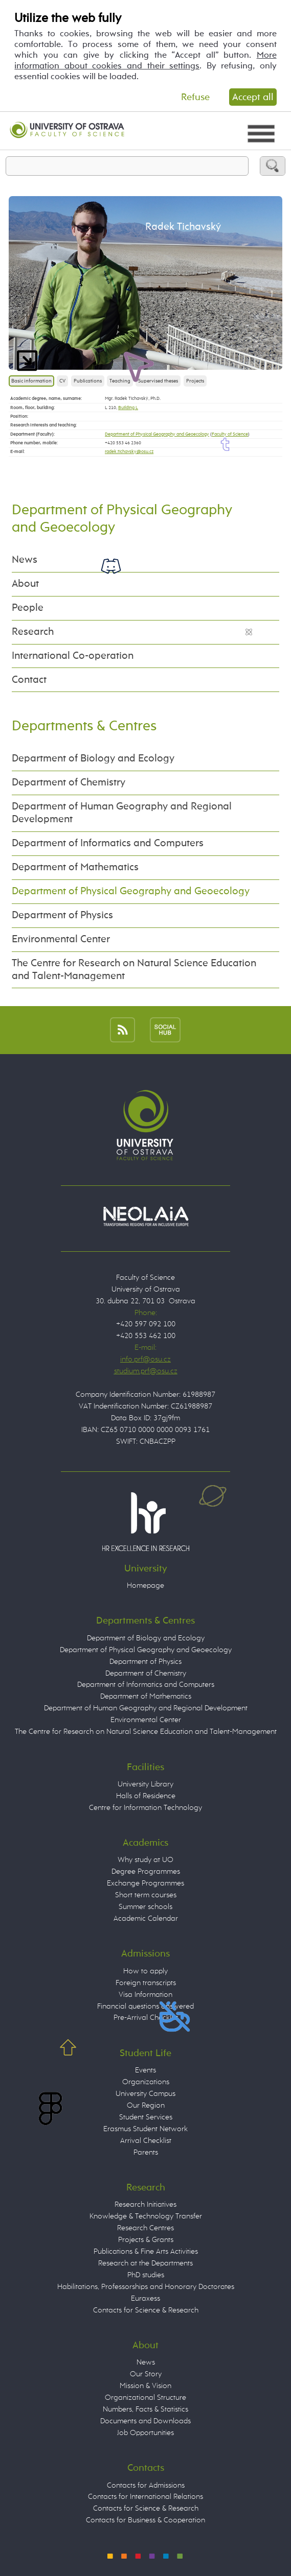 The height and width of the screenshot is (2576, 291). I want to click on navigate to the bottom-right section, so click(27, 361).